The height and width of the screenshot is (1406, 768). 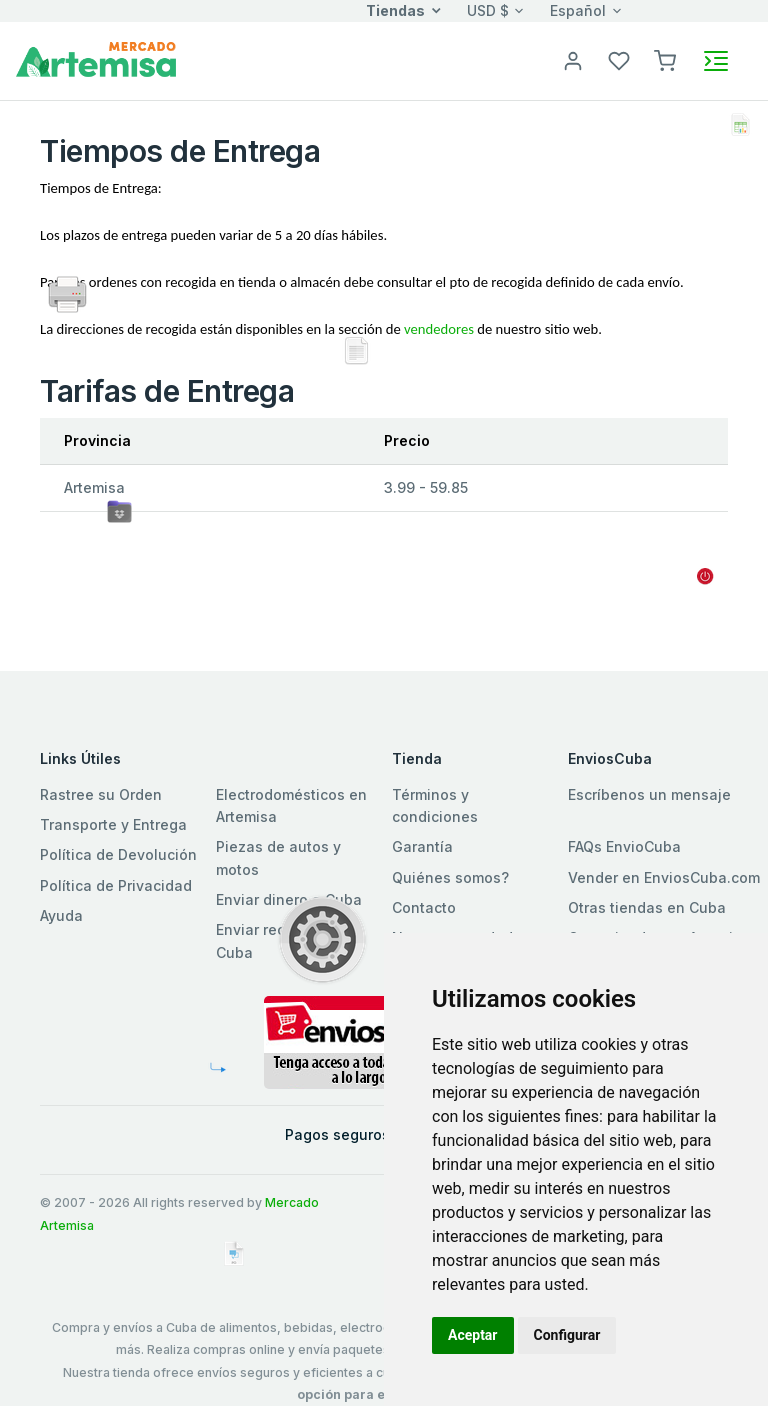 What do you see at coordinates (119, 511) in the screenshot?
I see `open your dropbox synced folder` at bounding box center [119, 511].